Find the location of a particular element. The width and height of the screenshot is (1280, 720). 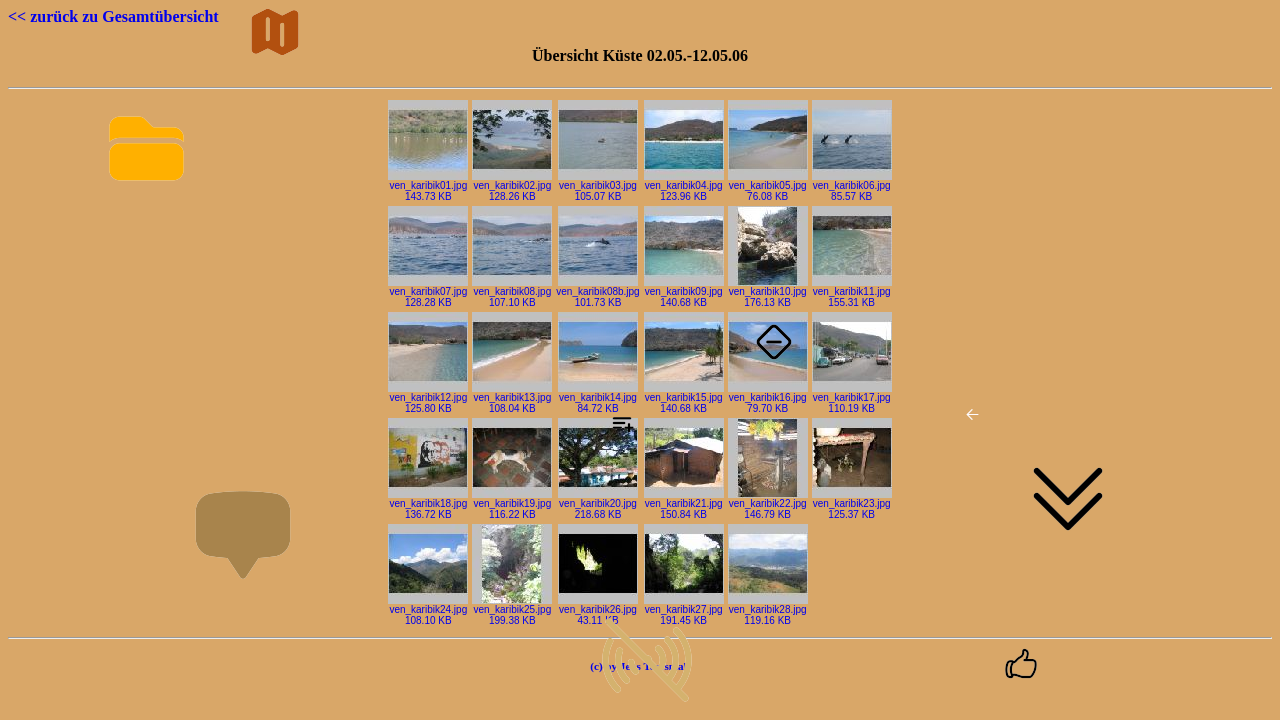

go back to the previous screen is located at coordinates (972, 414).